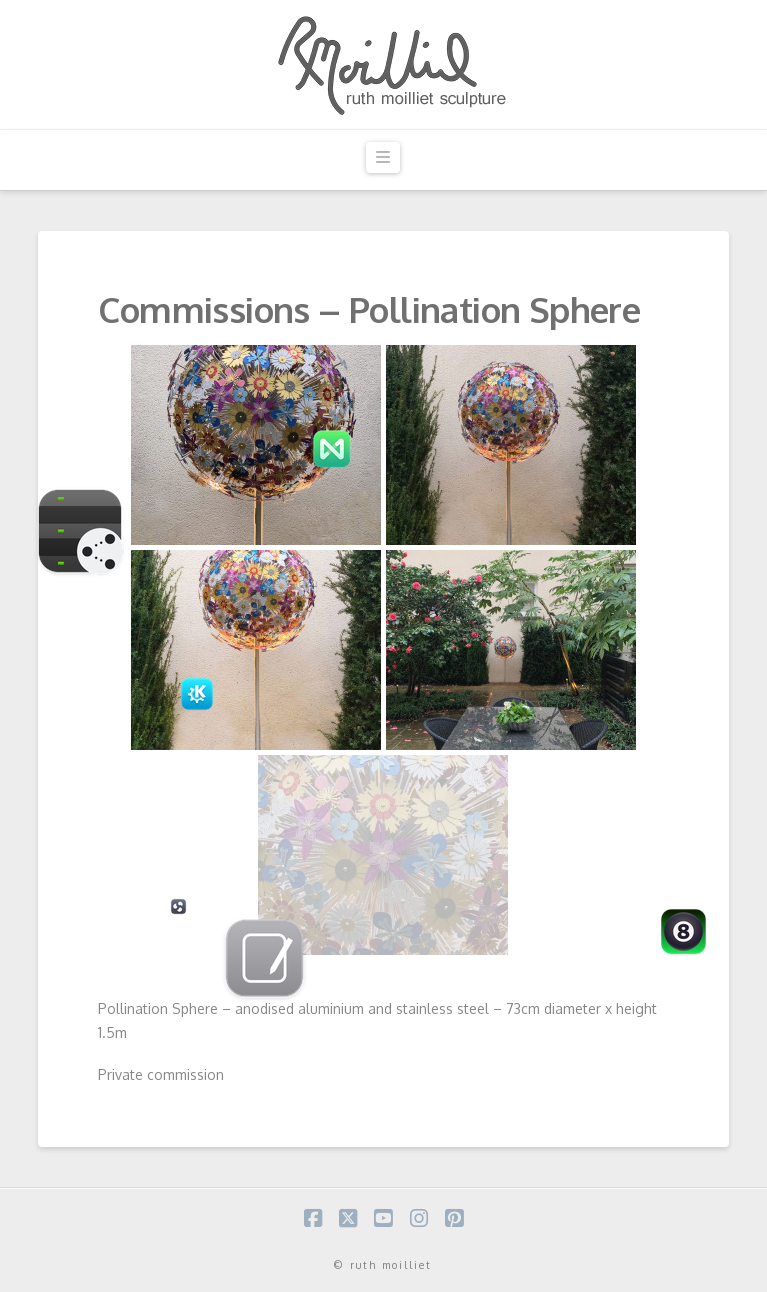  I want to click on launch ubuntu budgie desktop application, so click(178, 906).